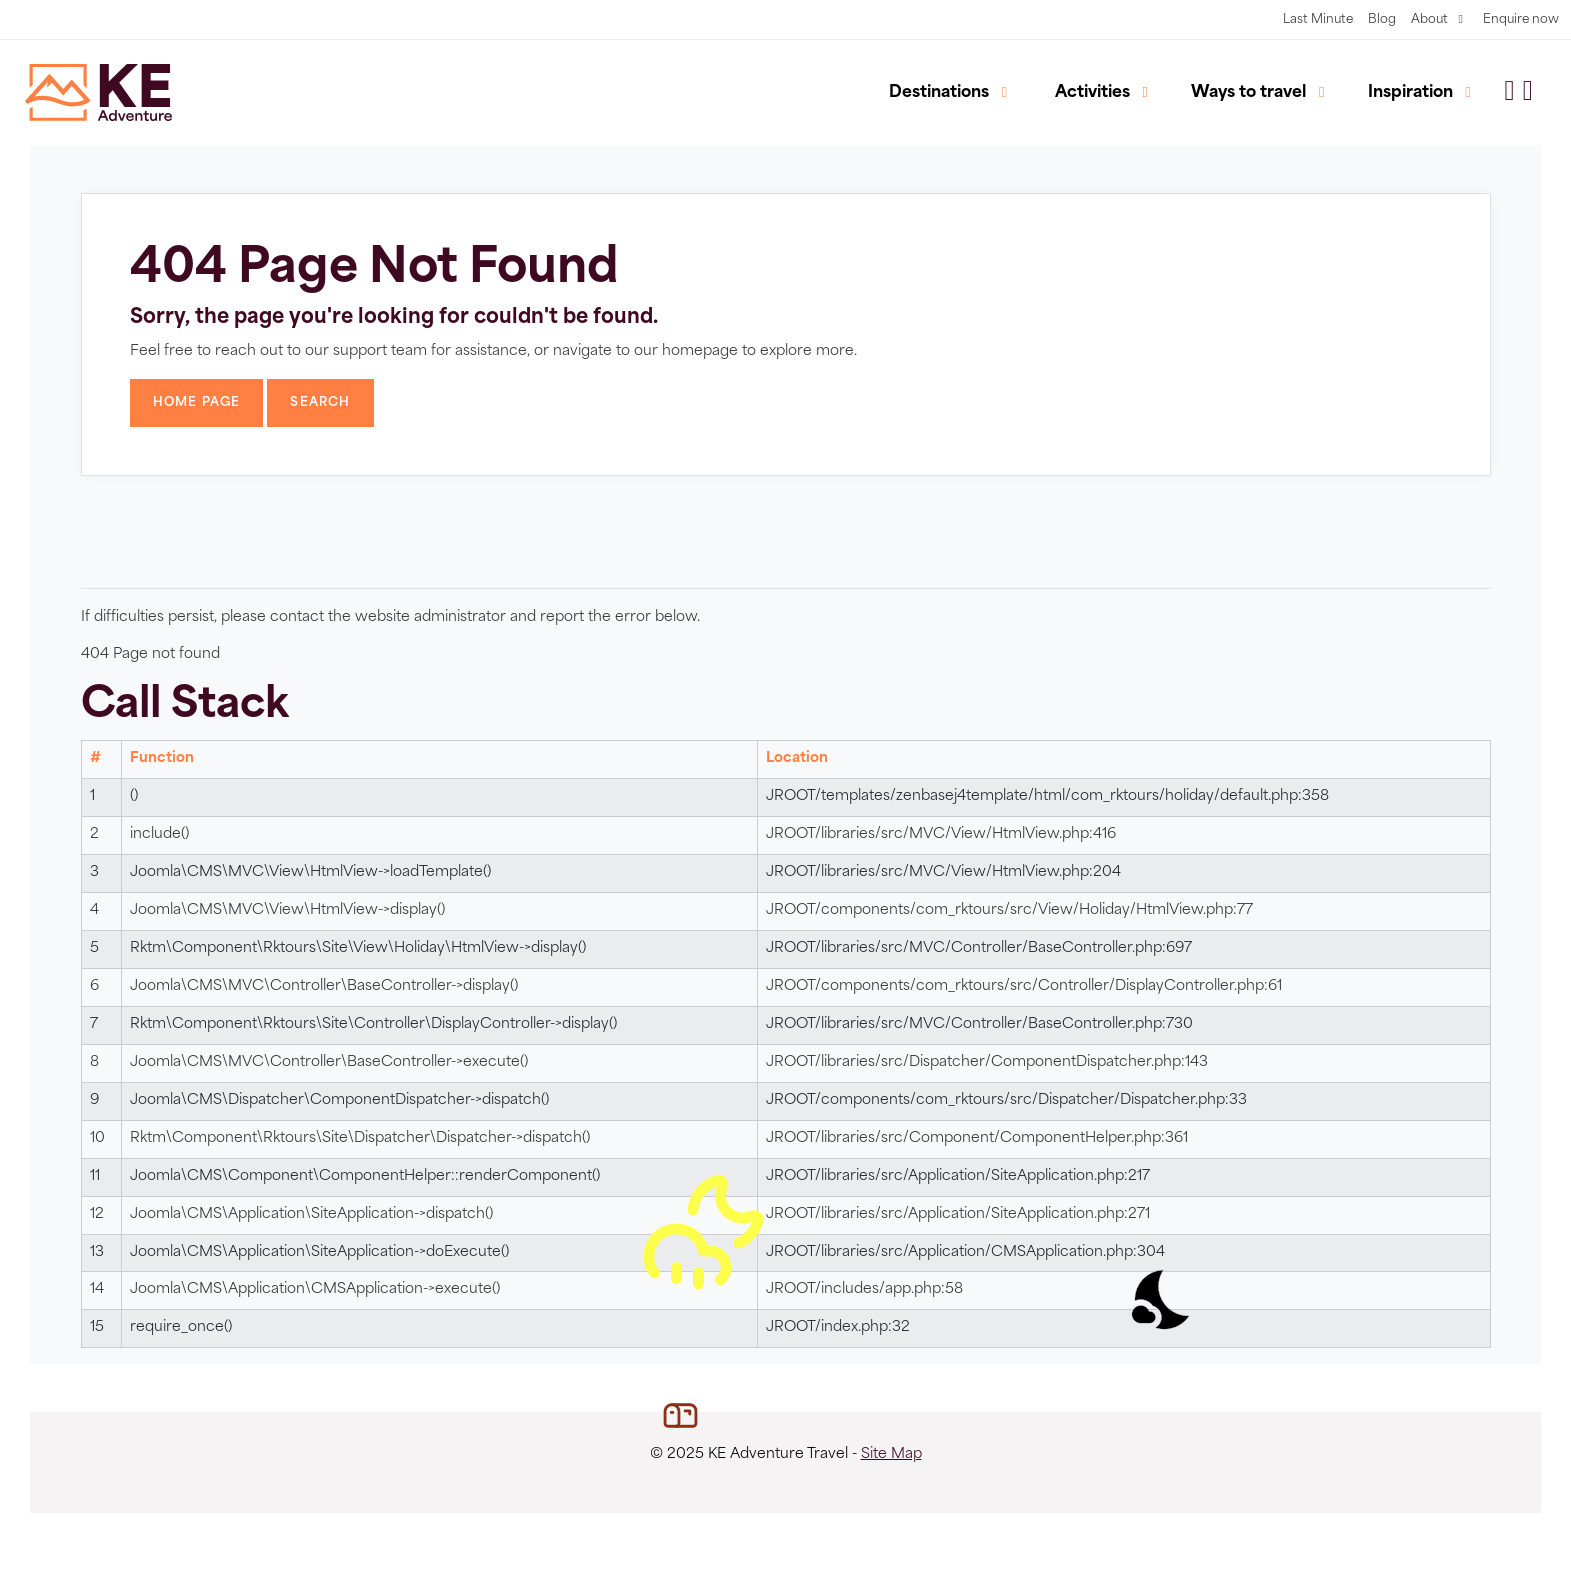 Image resolution: width=1571 pixels, height=1573 pixels. I want to click on indicates nighttime rainy weather conditions, so click(704, 1229).